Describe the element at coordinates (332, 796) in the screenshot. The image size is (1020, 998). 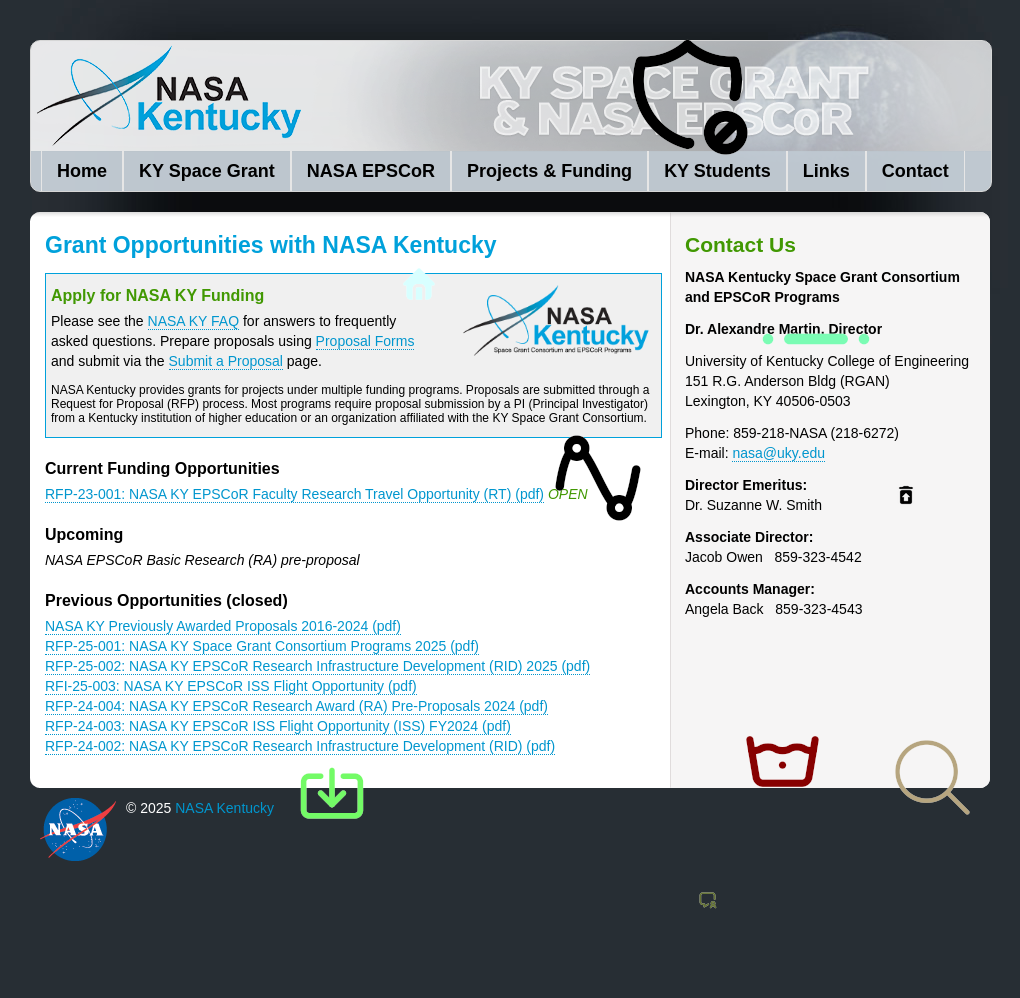
I see `import a file or data into the app` at that location.